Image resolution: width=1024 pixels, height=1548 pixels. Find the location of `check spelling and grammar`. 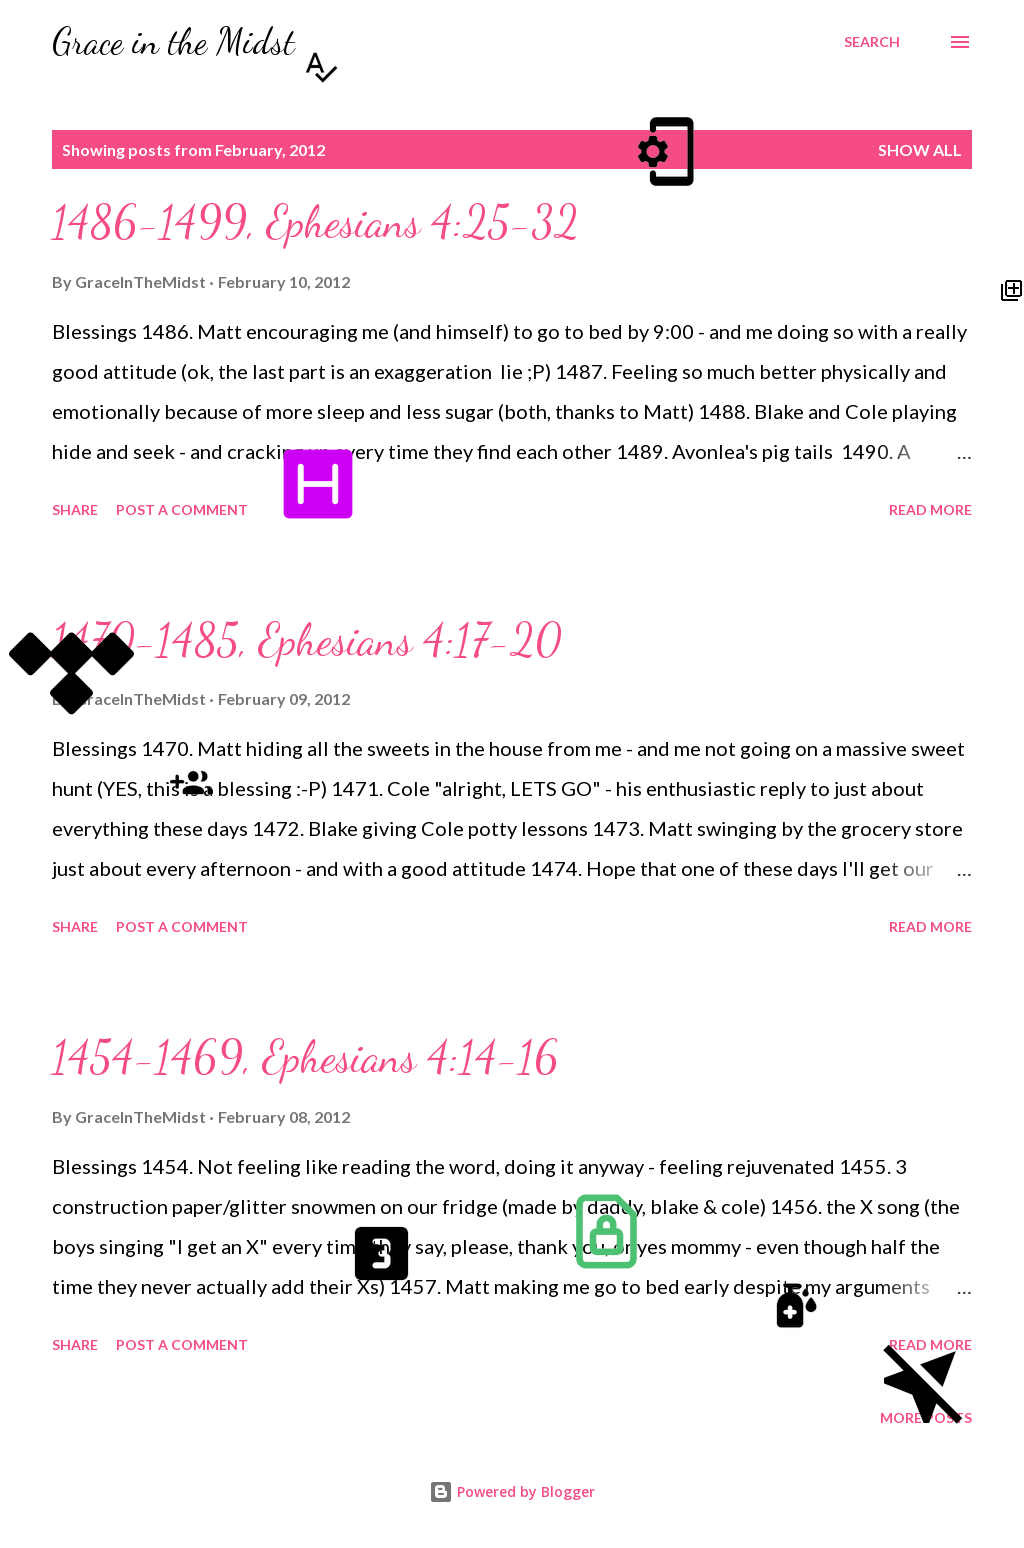

check spelling and grammar is located at coordinates (320, 66).